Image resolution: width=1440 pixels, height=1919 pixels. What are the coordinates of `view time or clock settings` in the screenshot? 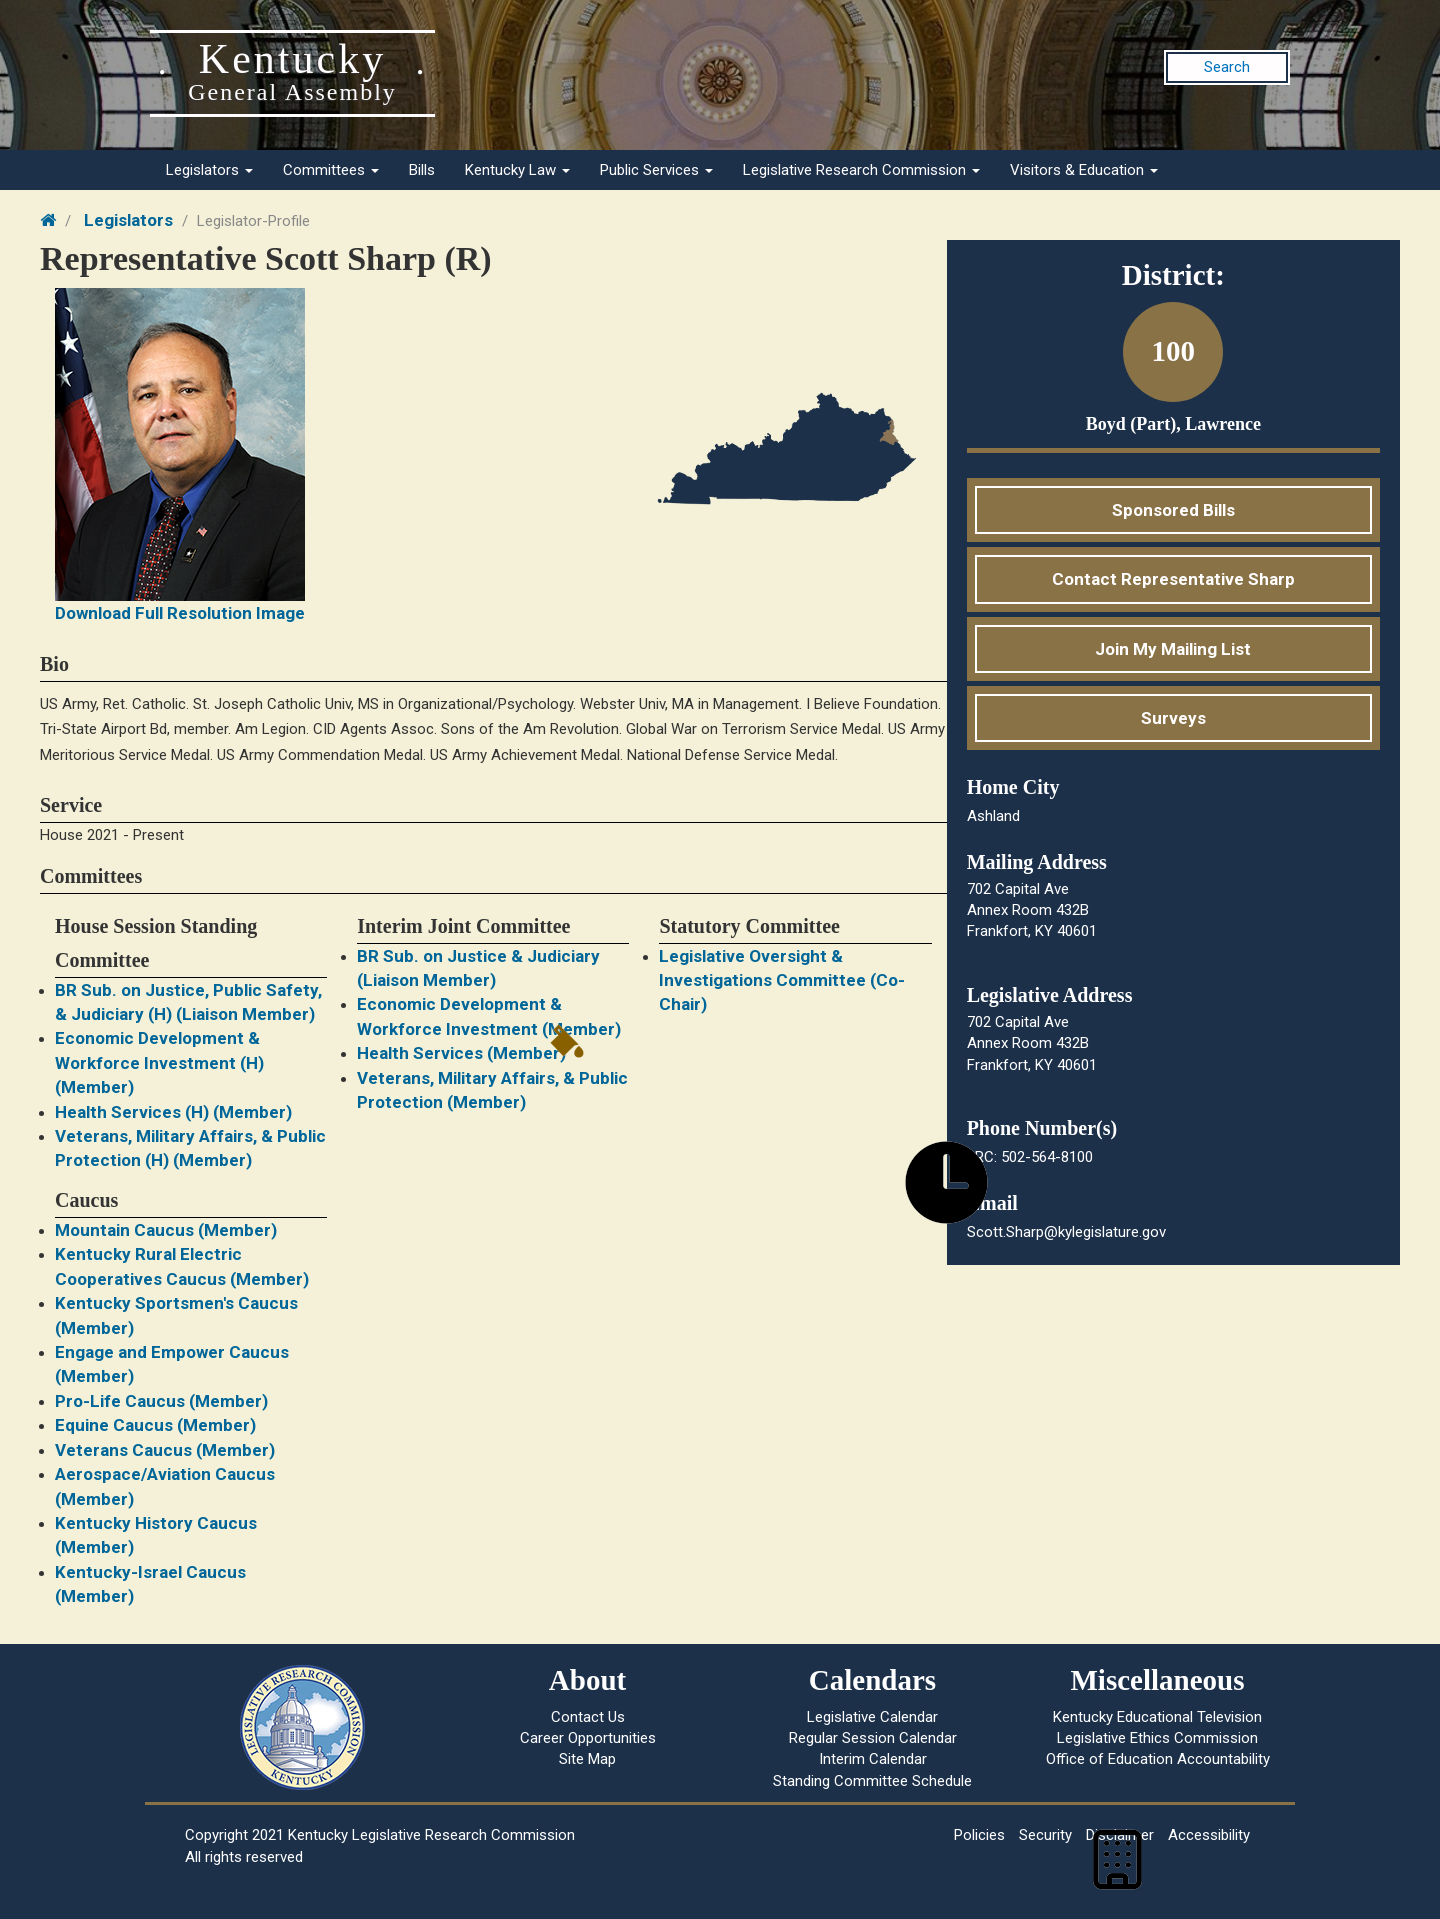 It's located at (946, 1182).